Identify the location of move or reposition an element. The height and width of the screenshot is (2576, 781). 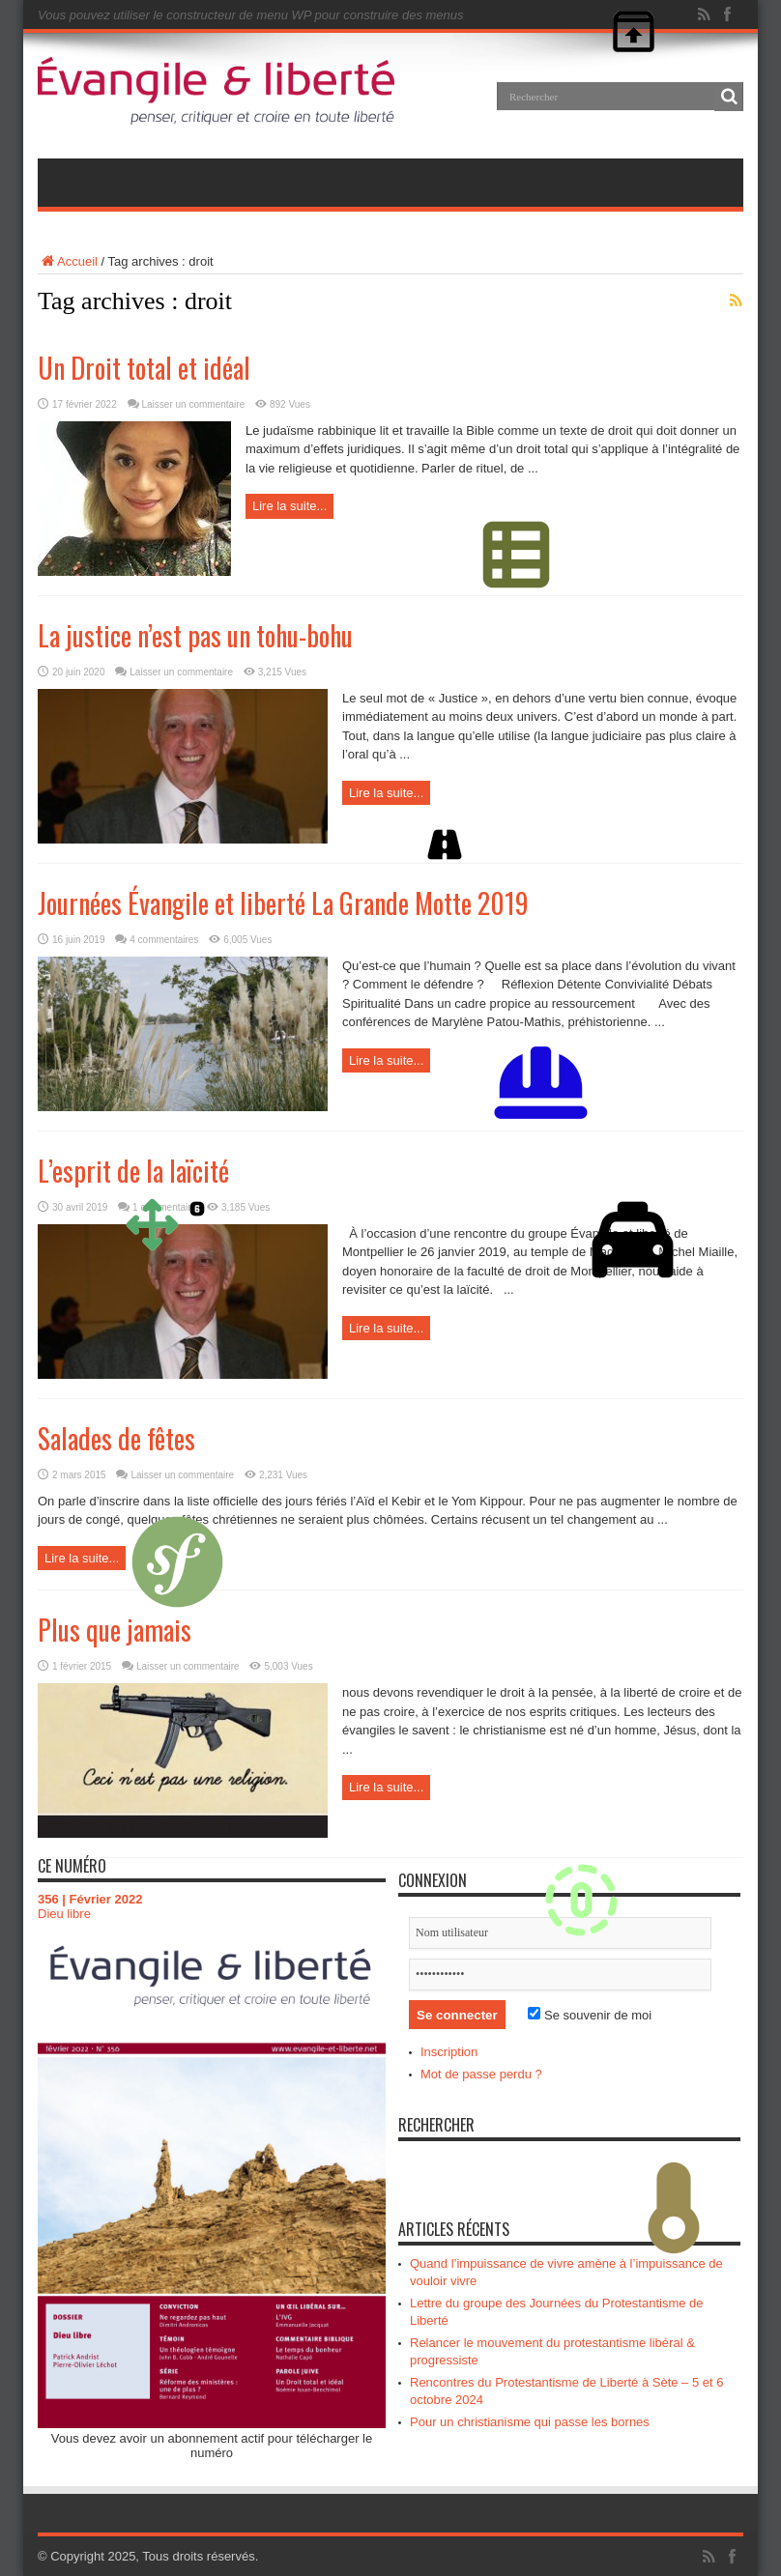
(152, 1224).